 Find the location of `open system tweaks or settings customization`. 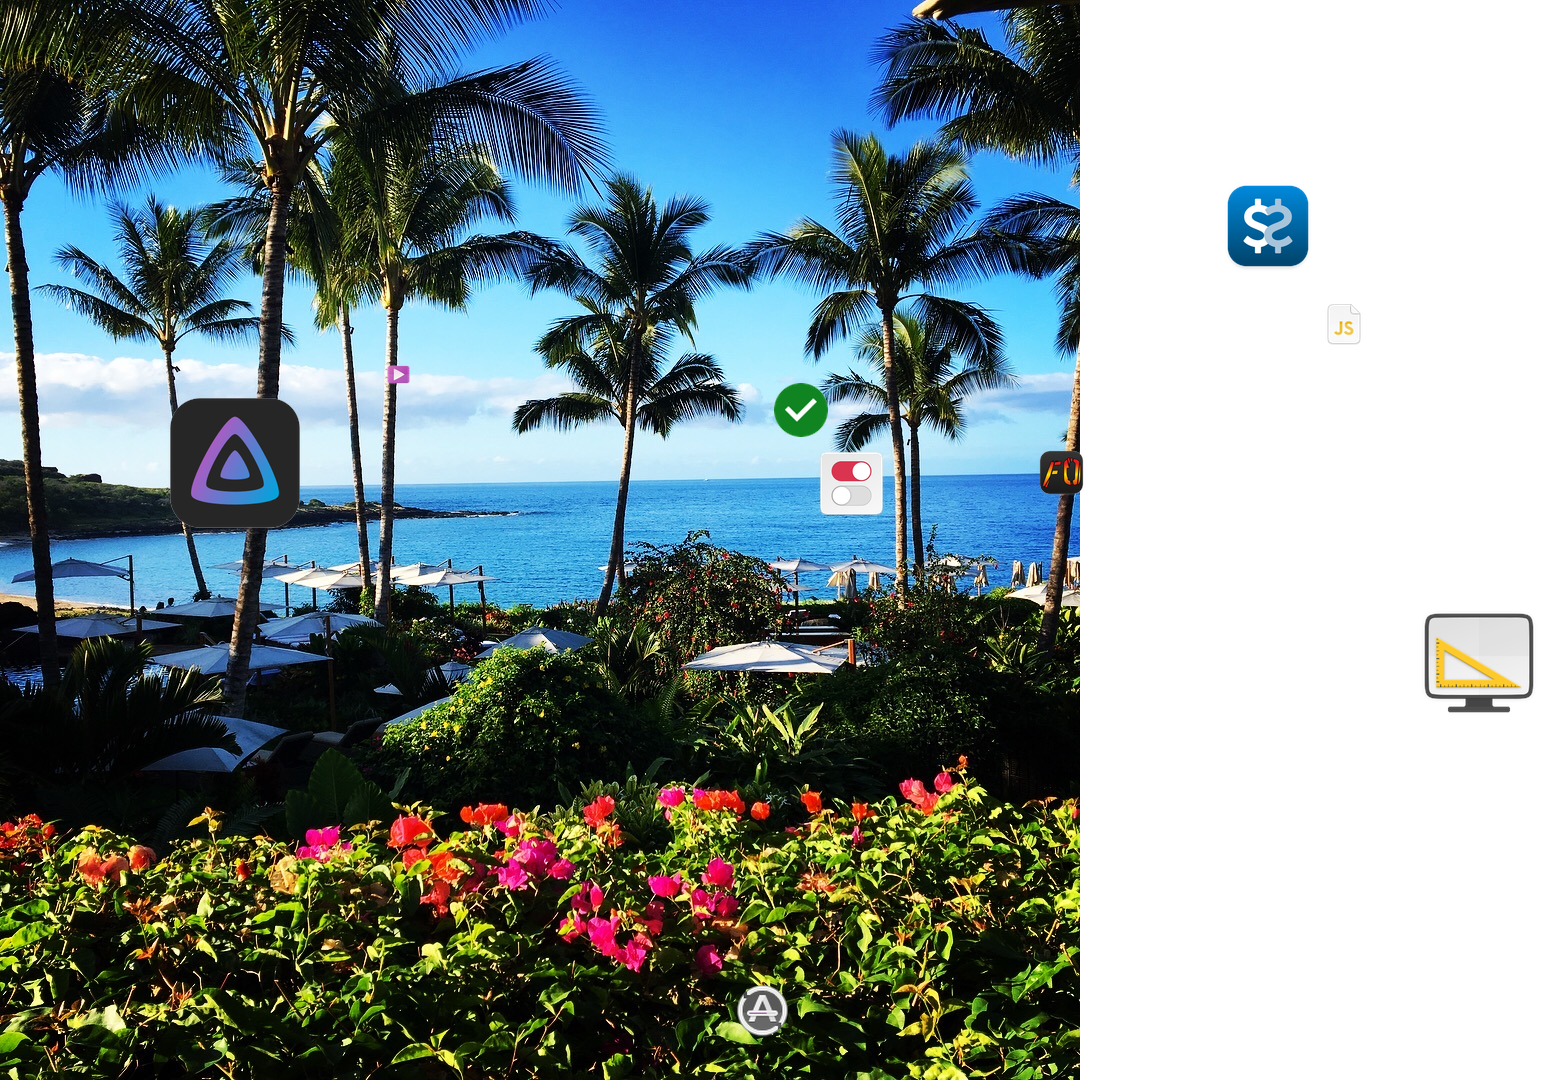

open system tweaks or settings customization is located at coordinates (851, 483).